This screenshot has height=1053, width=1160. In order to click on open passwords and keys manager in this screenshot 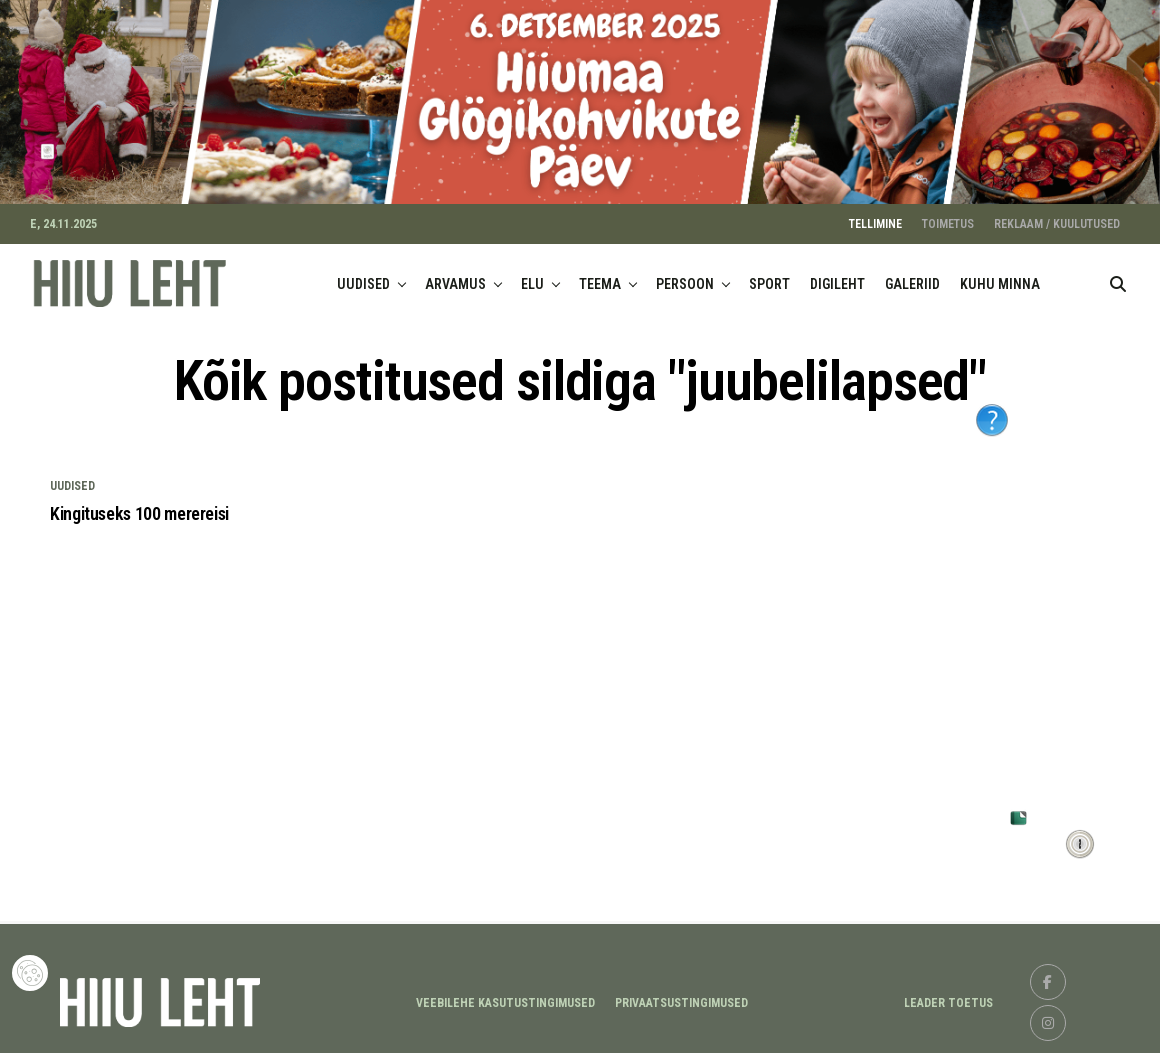, I will do `click(1080, 844)`.